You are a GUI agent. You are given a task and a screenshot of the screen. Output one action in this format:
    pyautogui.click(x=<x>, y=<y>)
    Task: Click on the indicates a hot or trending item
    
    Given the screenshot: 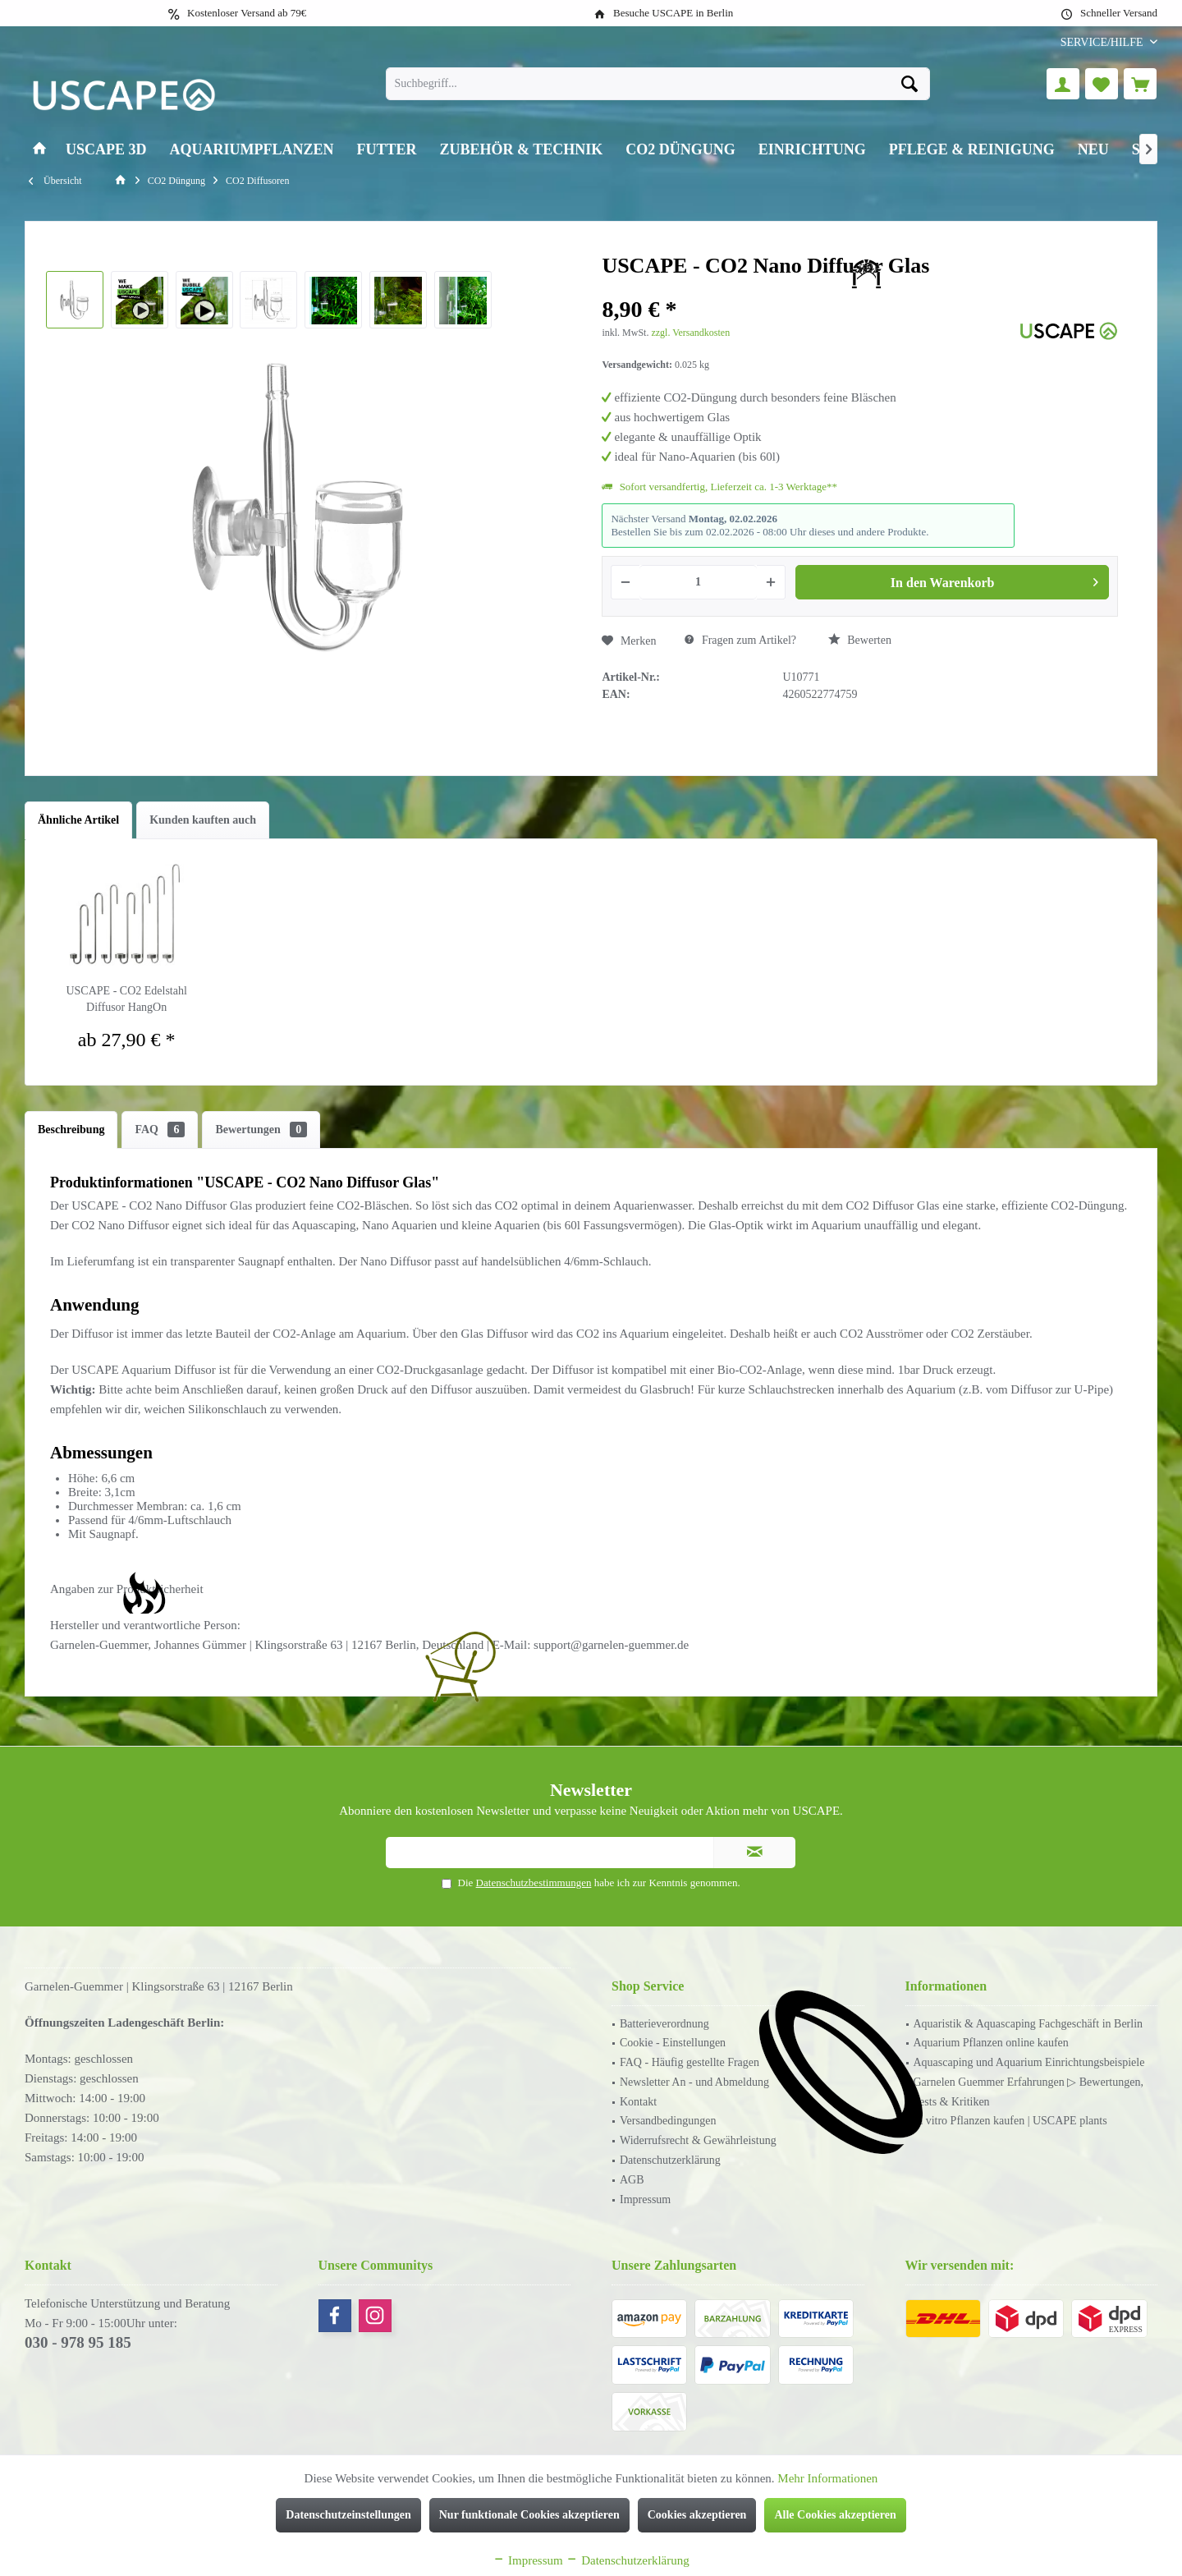 What is the action you would take?
    pyautogui.click(x=144, y=1592)
    